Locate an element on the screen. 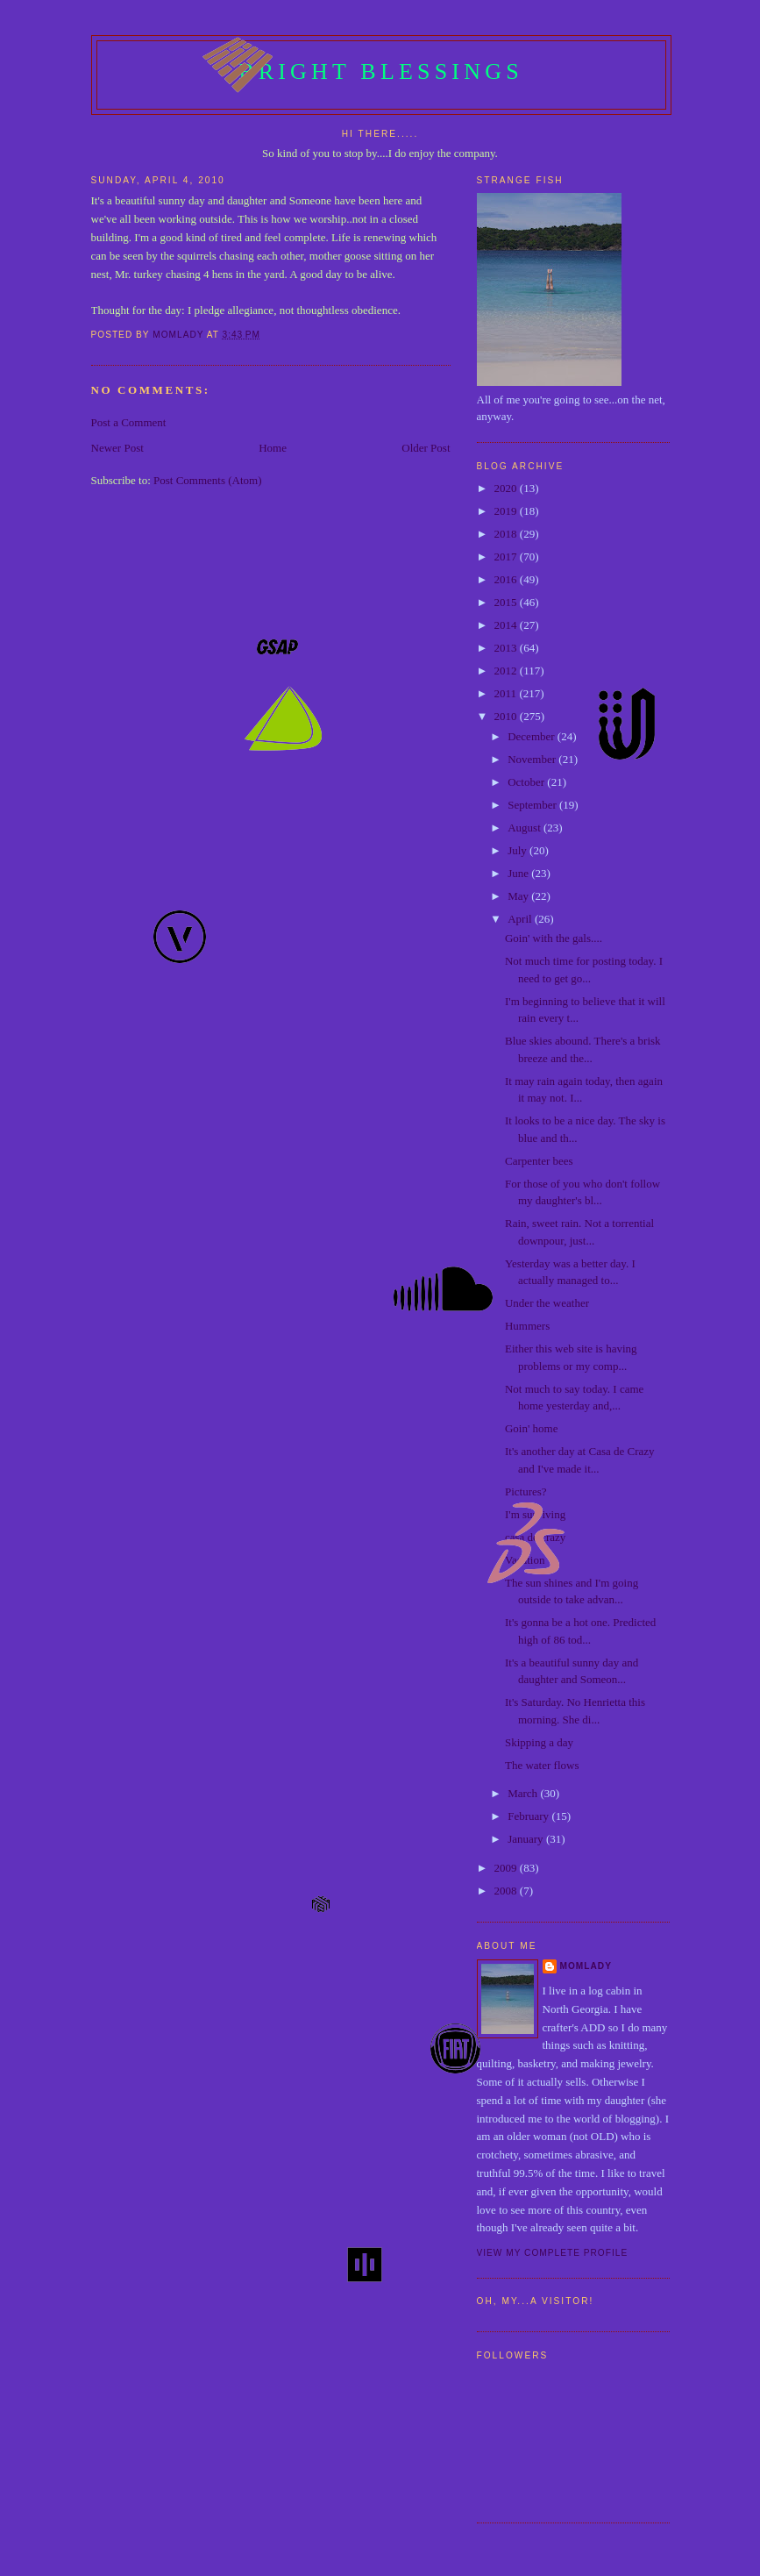  dassault systèmes company logo is located at coordinates (526, 1543).